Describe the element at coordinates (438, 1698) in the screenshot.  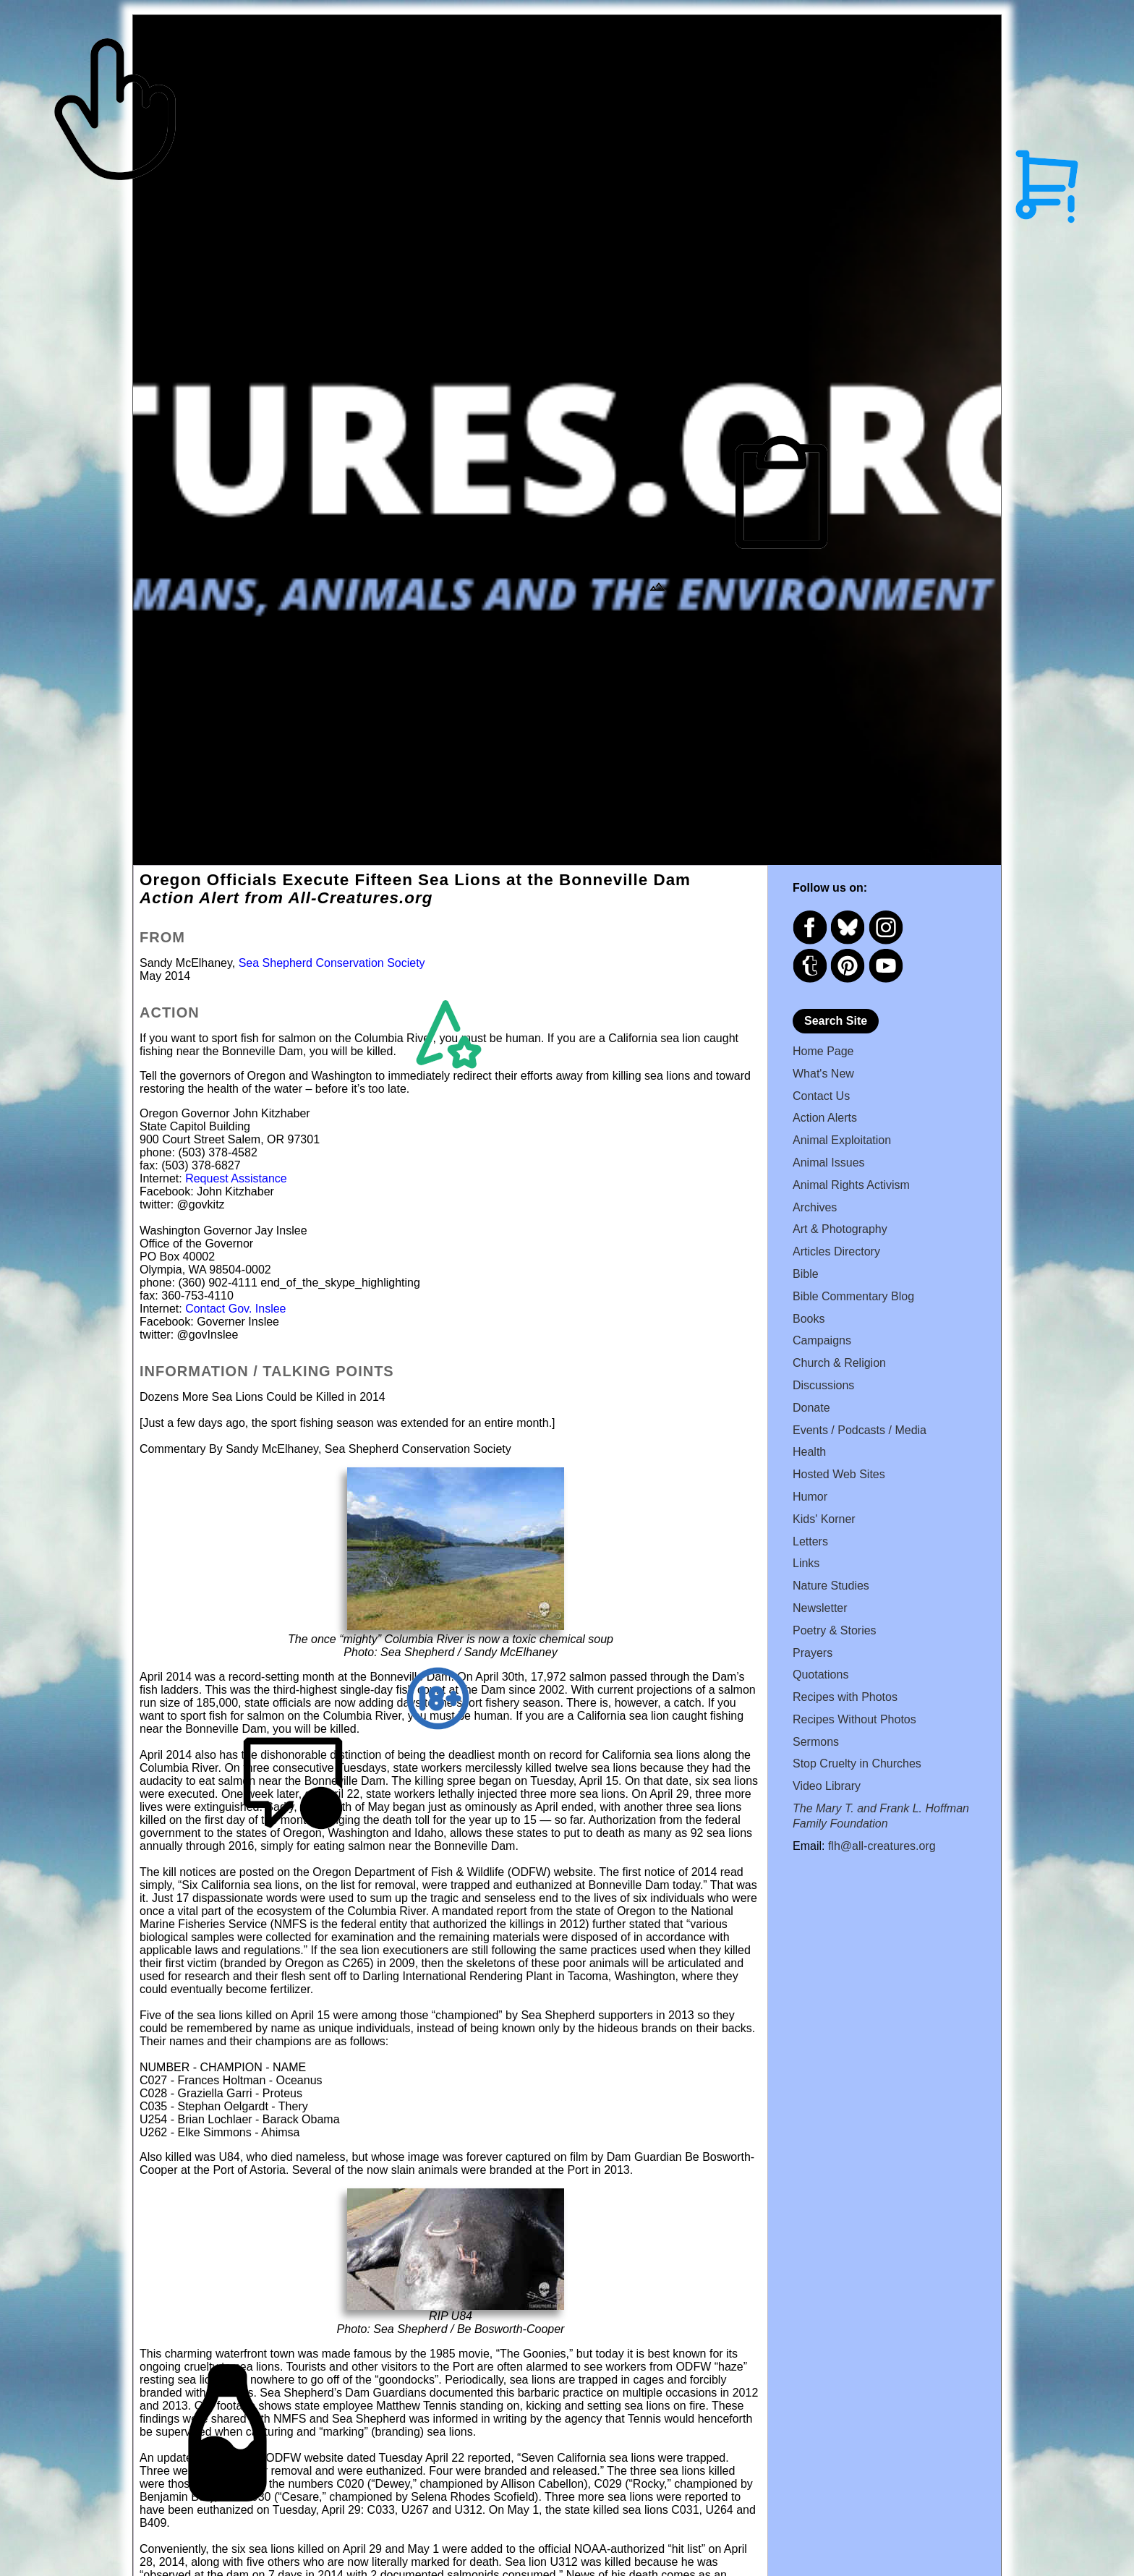
I see `indicates age-restricted content (18+)` at that location.